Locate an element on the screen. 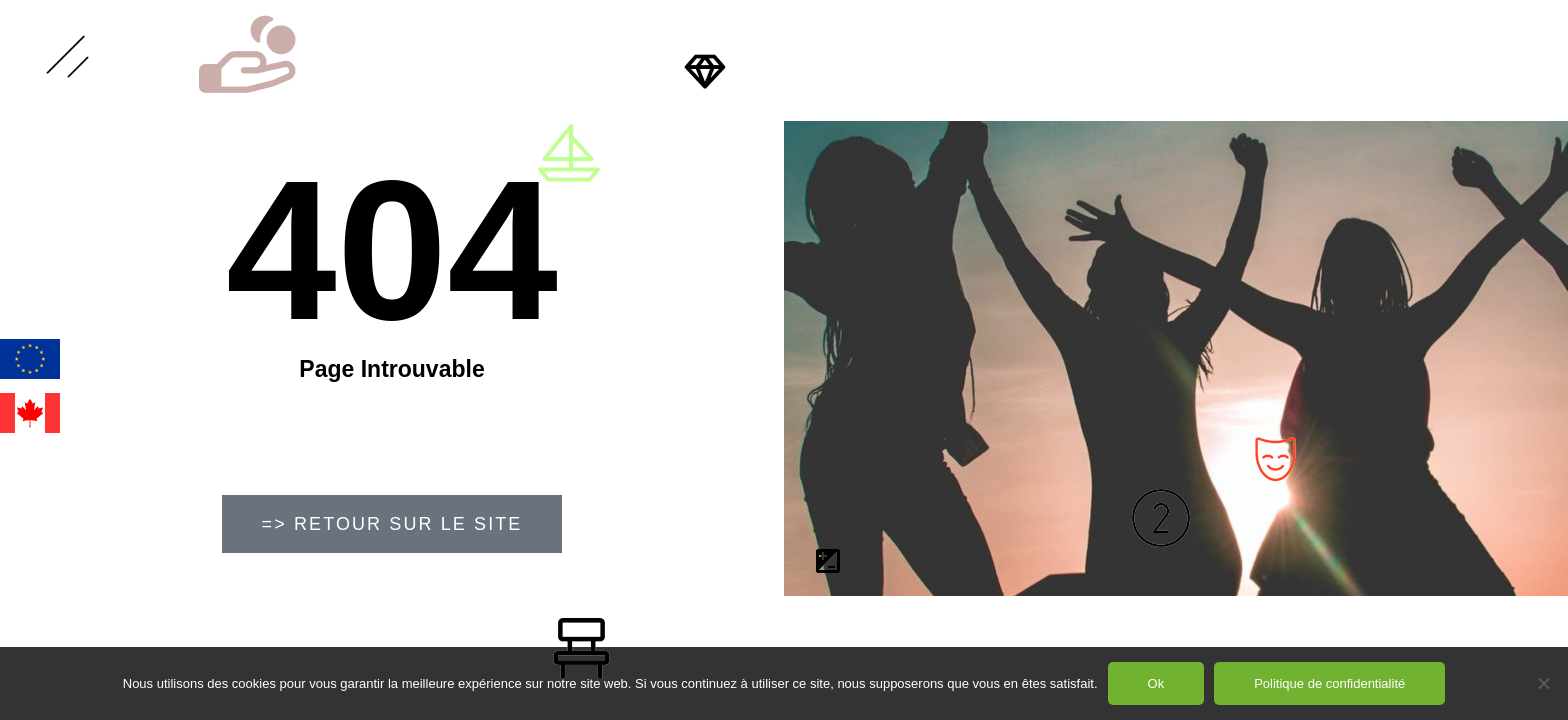 Image resolution: width=1568 pixels, height=720 pixels. indicates signal strength or connectivity level is located at coordinates (68, 57).